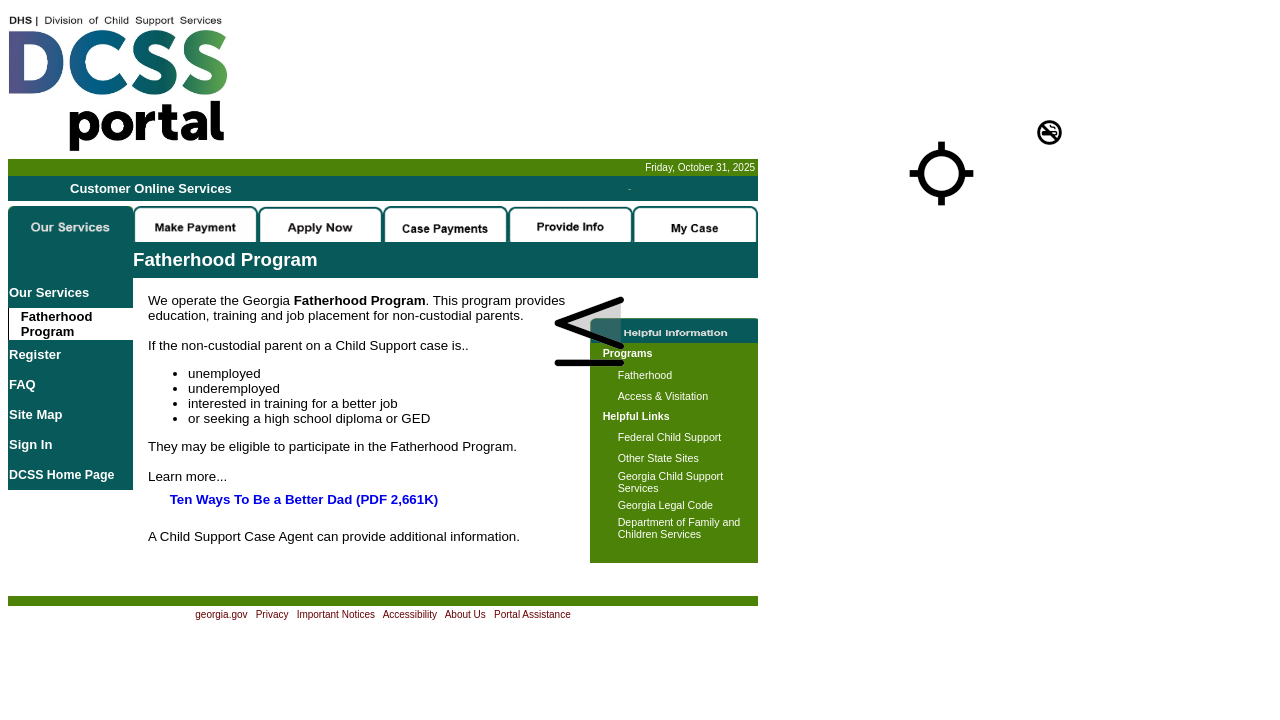 The height and width of the screenshot is (720, 1280). I want to click on less than or equal to mathematical operator, so click(591, 333).